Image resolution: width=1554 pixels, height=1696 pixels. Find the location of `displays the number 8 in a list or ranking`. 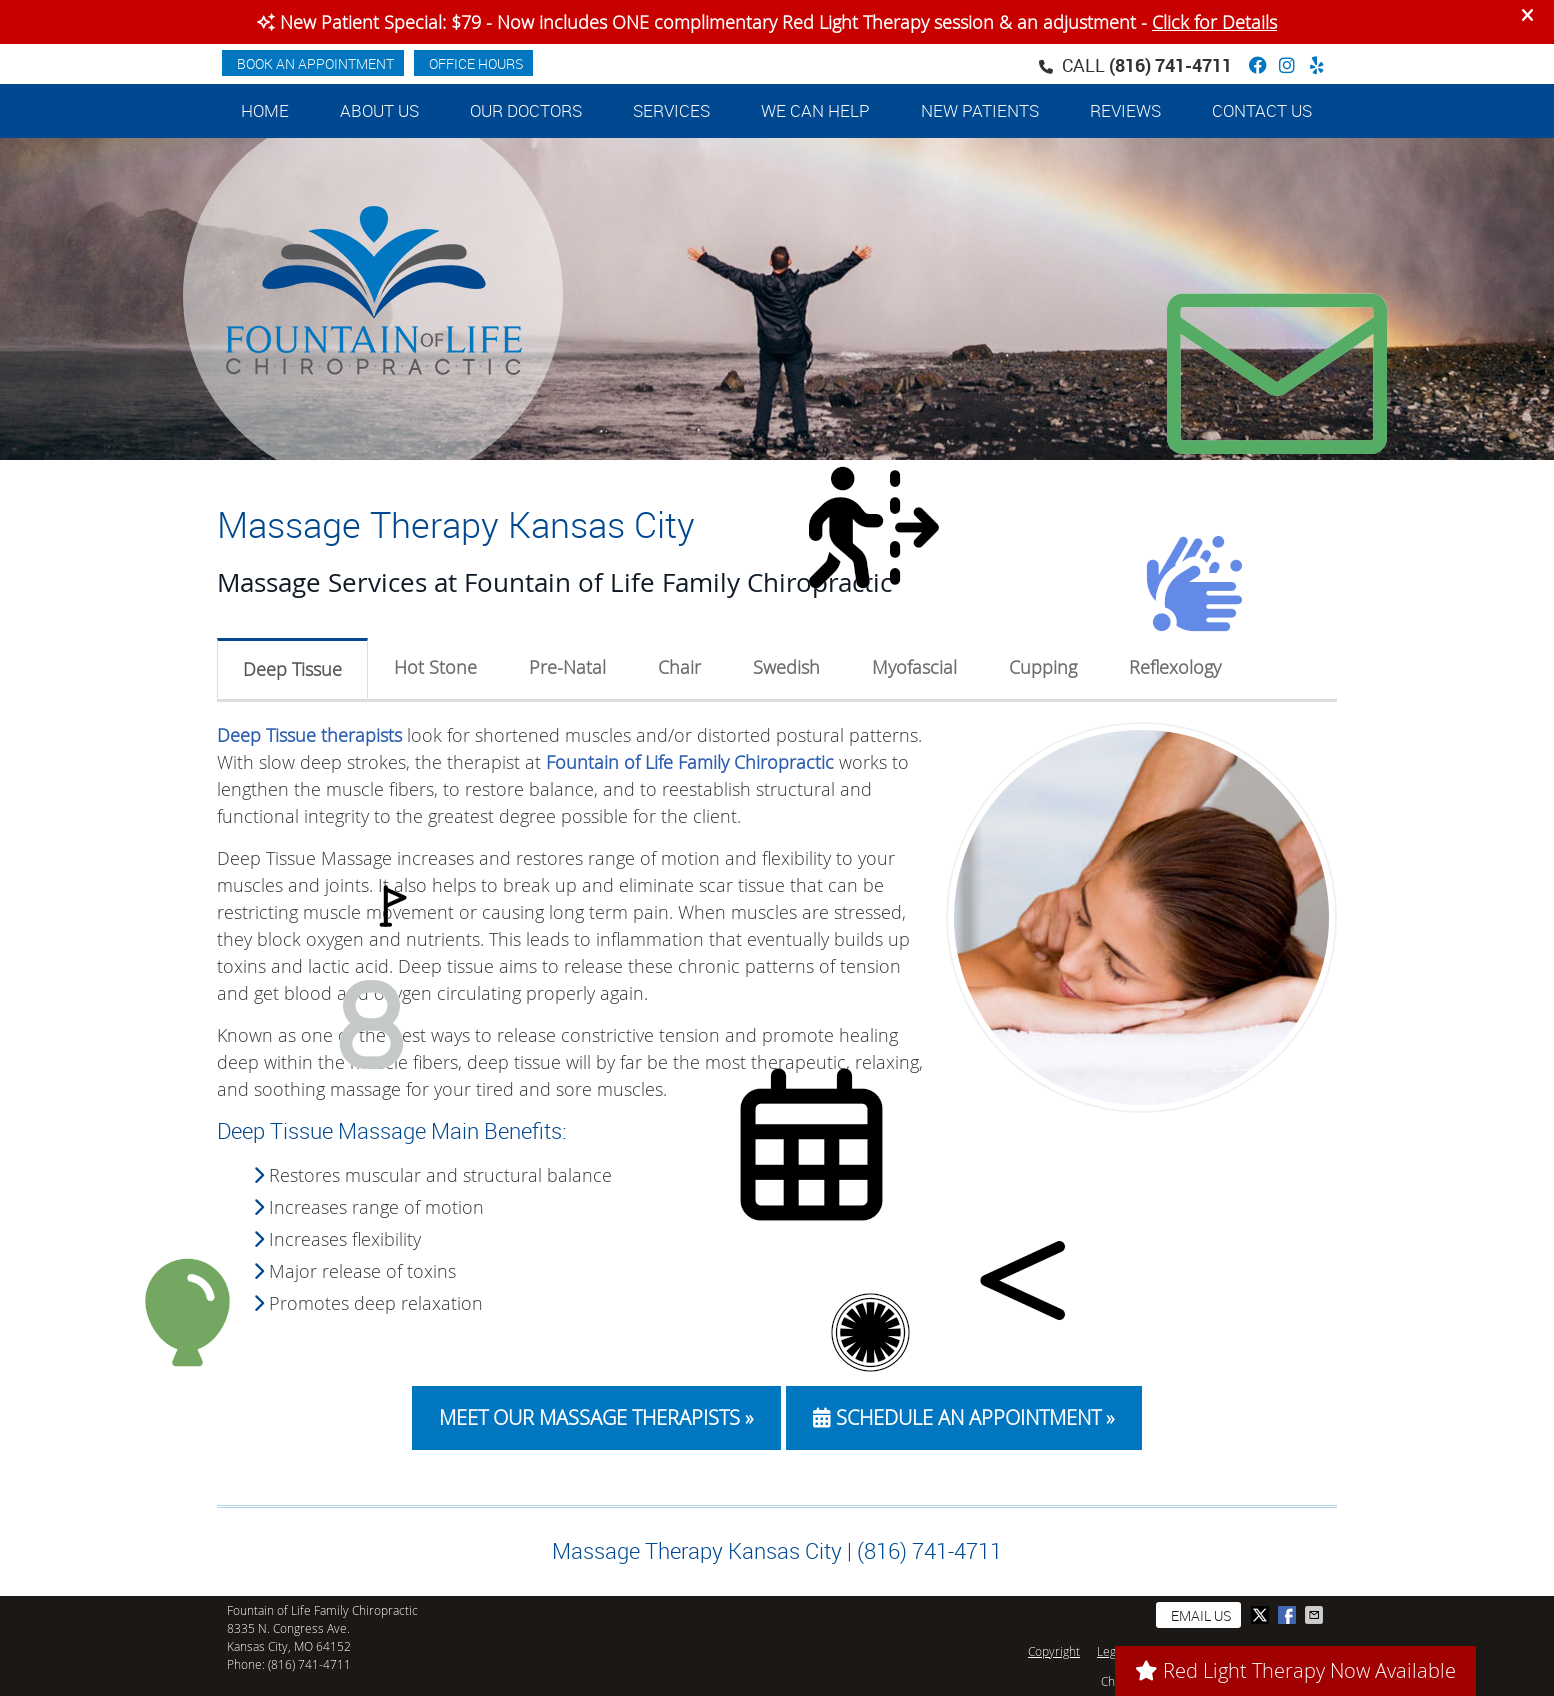

displays the number 8 in a list or ranking is located at coordinates (371, 1024).